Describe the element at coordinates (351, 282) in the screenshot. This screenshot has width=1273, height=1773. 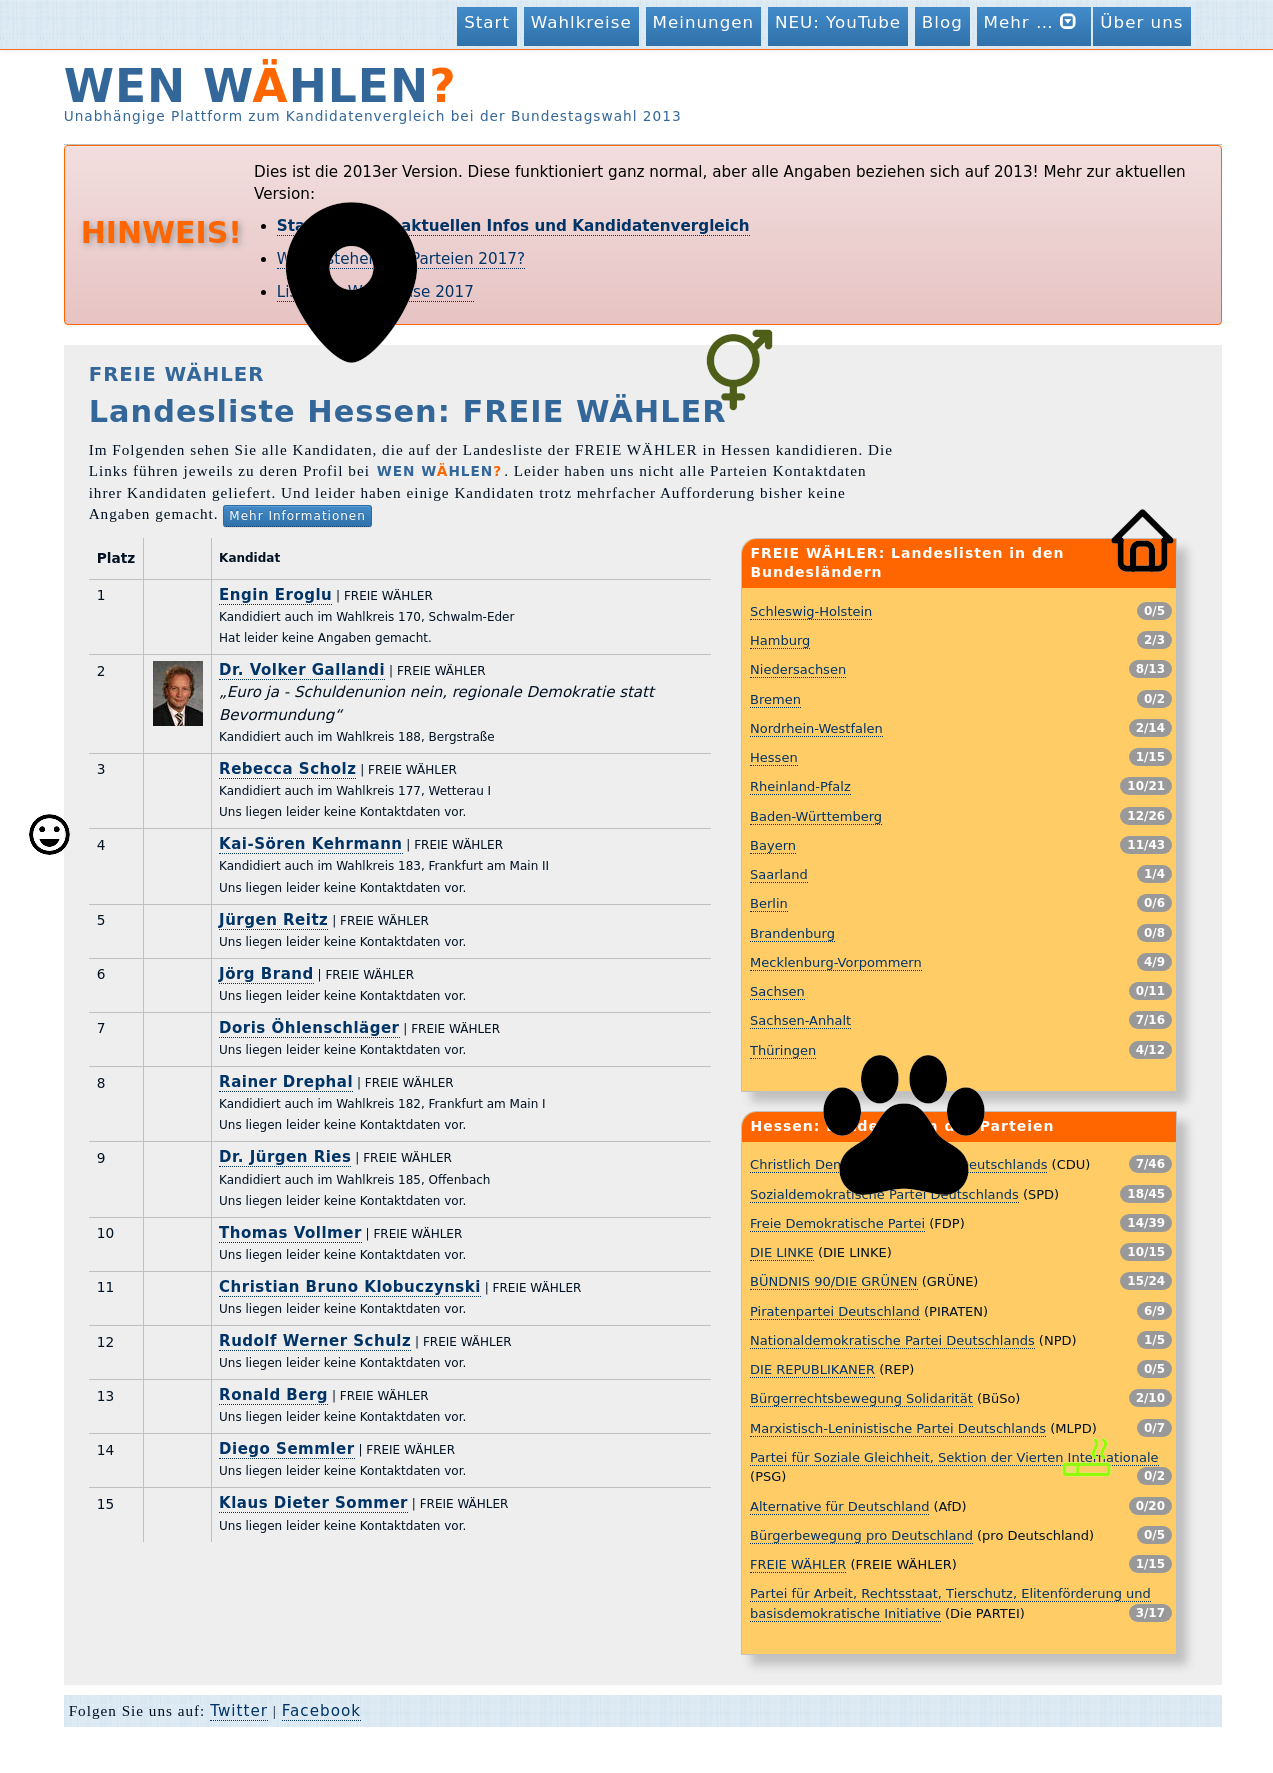
I see `view or share your current location` at that location.